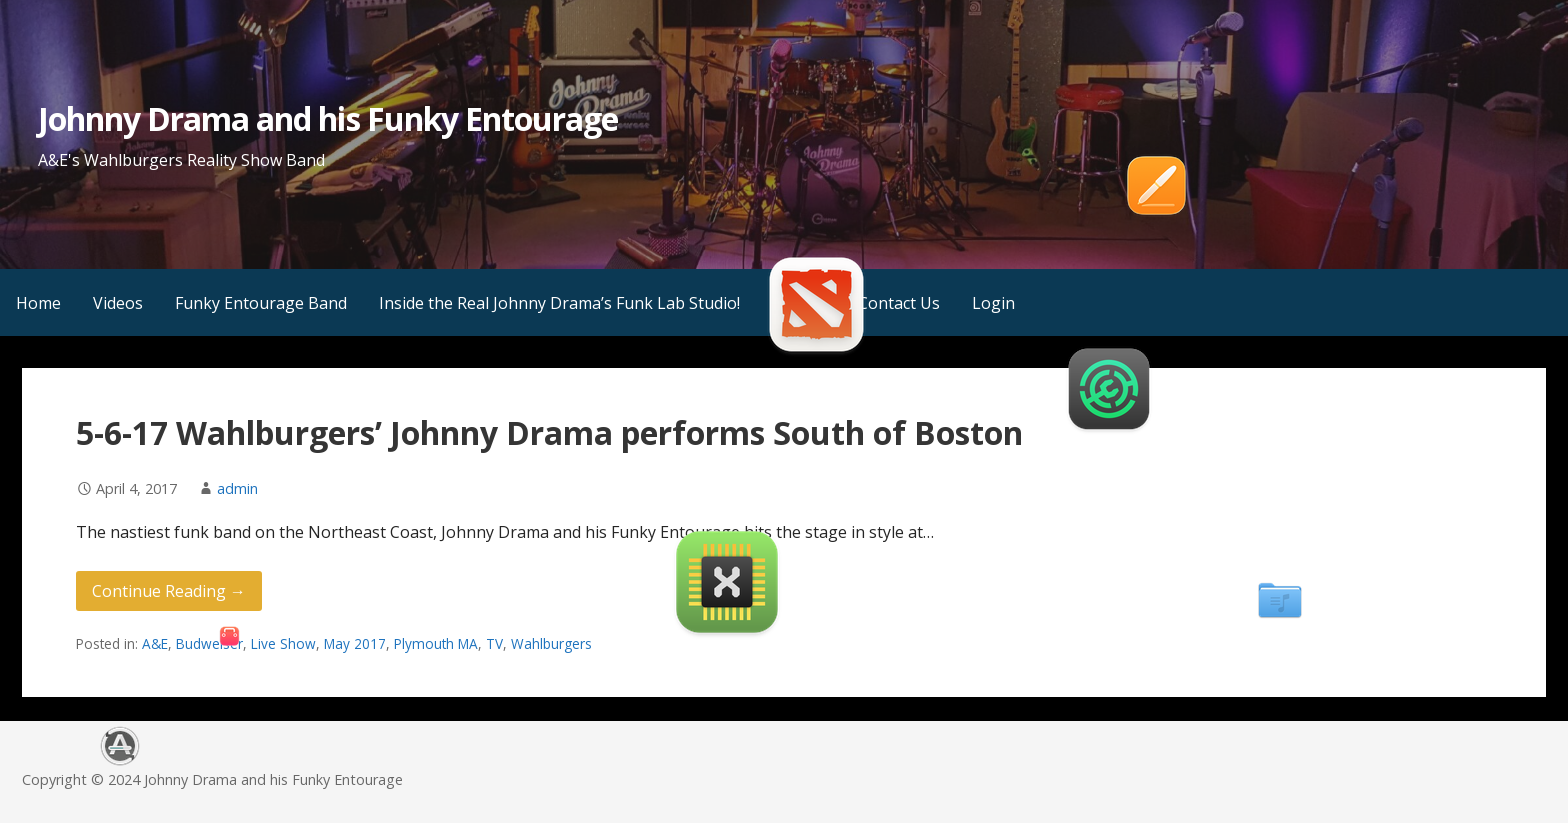 This screenshot has height=823, width=1568. Describe the element at coordinates (727, 582) in the screenshot. I see `open CPU-X system information app` at that location.